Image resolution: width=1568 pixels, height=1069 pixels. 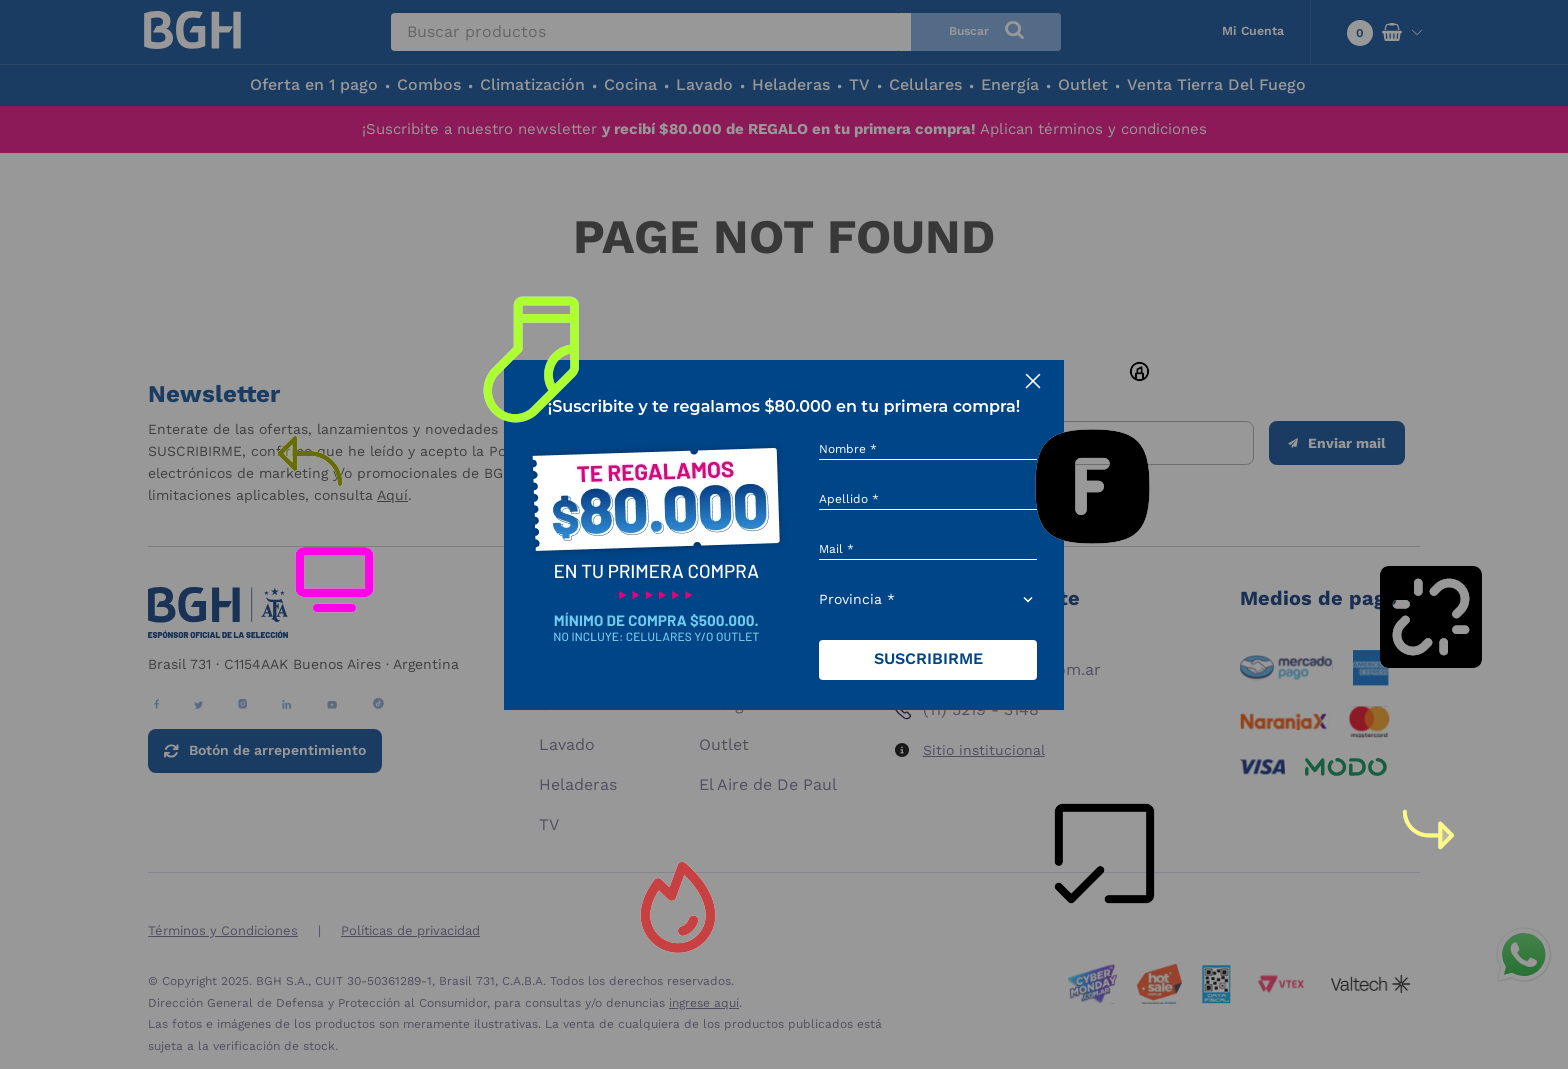 I want to click on mark task as complete, so click(x=1104, y=853).